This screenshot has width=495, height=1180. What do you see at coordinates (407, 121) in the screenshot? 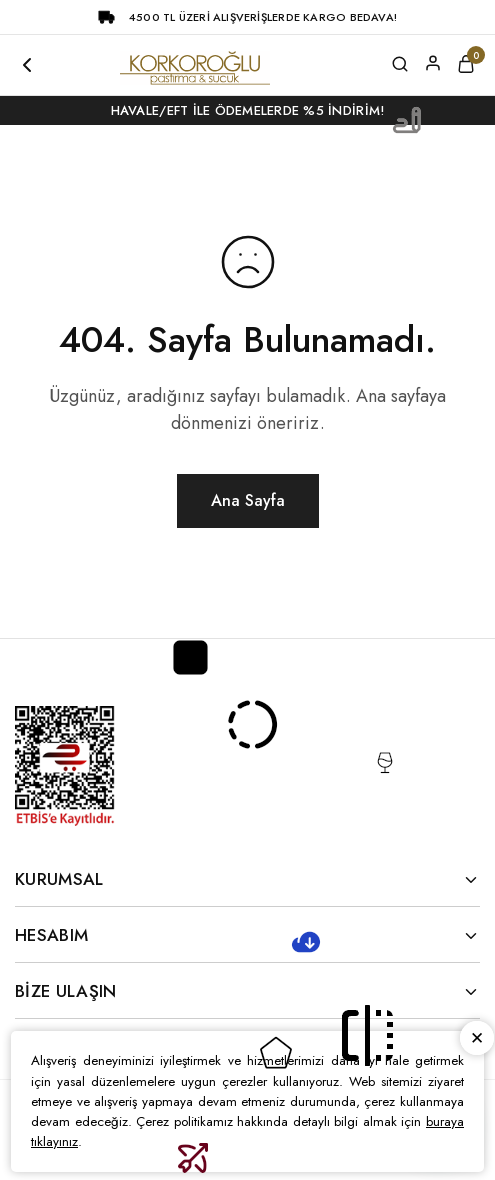
I see `compose or write new content` at bounding box center [407, 121].